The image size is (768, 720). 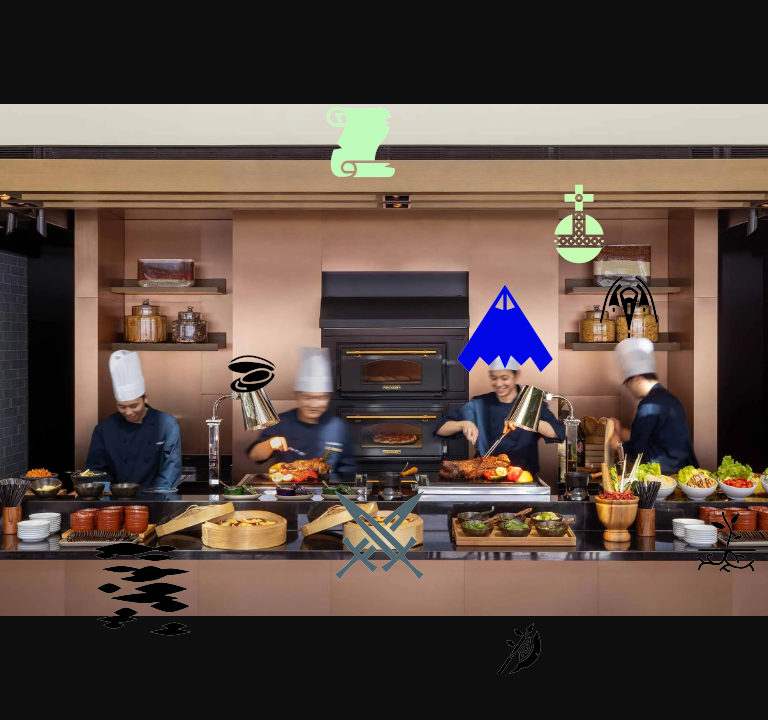 What do you see at coordinates (517, 648) in the screenshot?
I see `select warrior or berserker class` at bounding box center [517, 648].